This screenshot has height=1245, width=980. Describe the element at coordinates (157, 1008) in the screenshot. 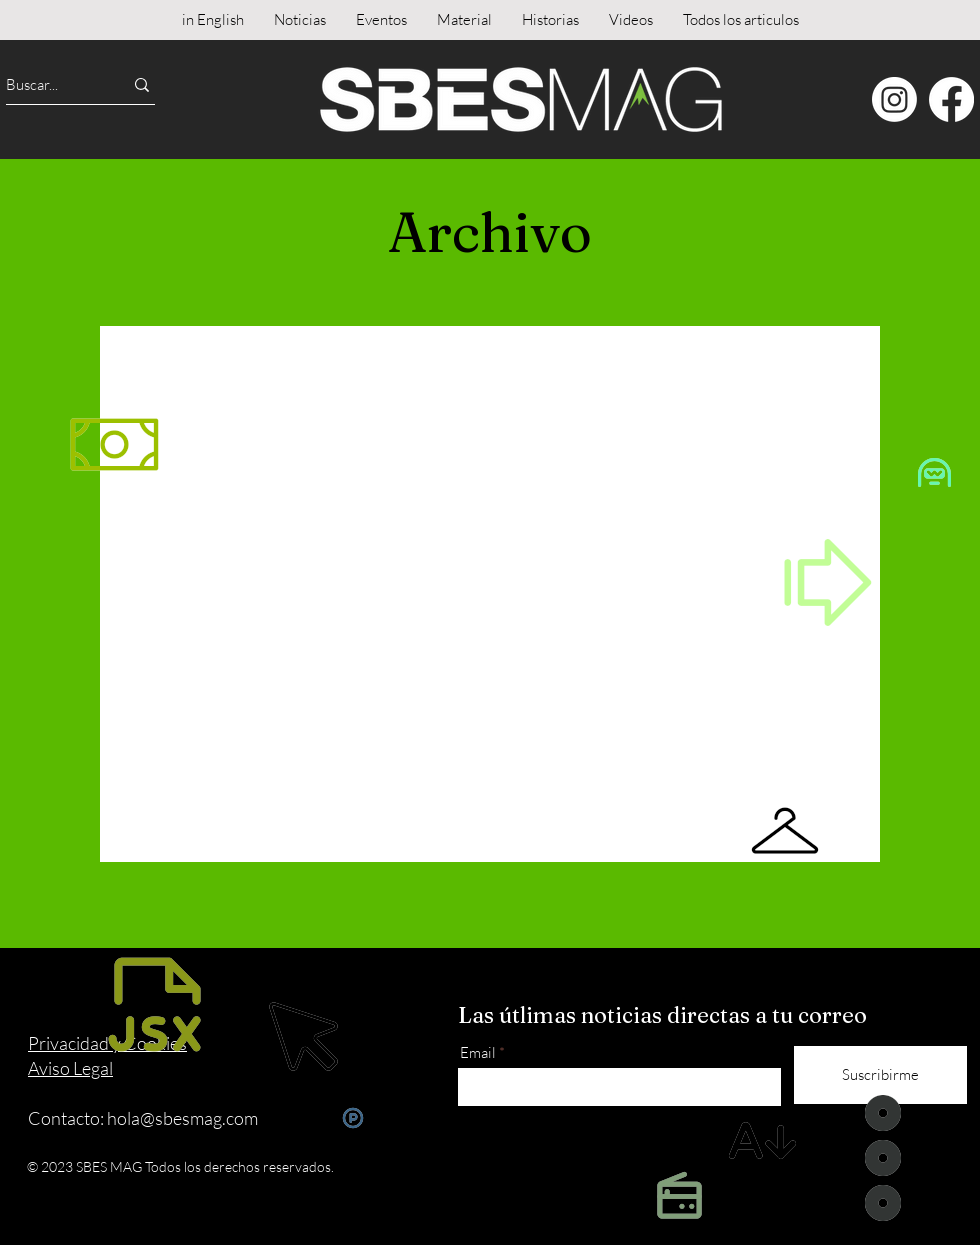

I see `a JSX file type indicator` at that location.